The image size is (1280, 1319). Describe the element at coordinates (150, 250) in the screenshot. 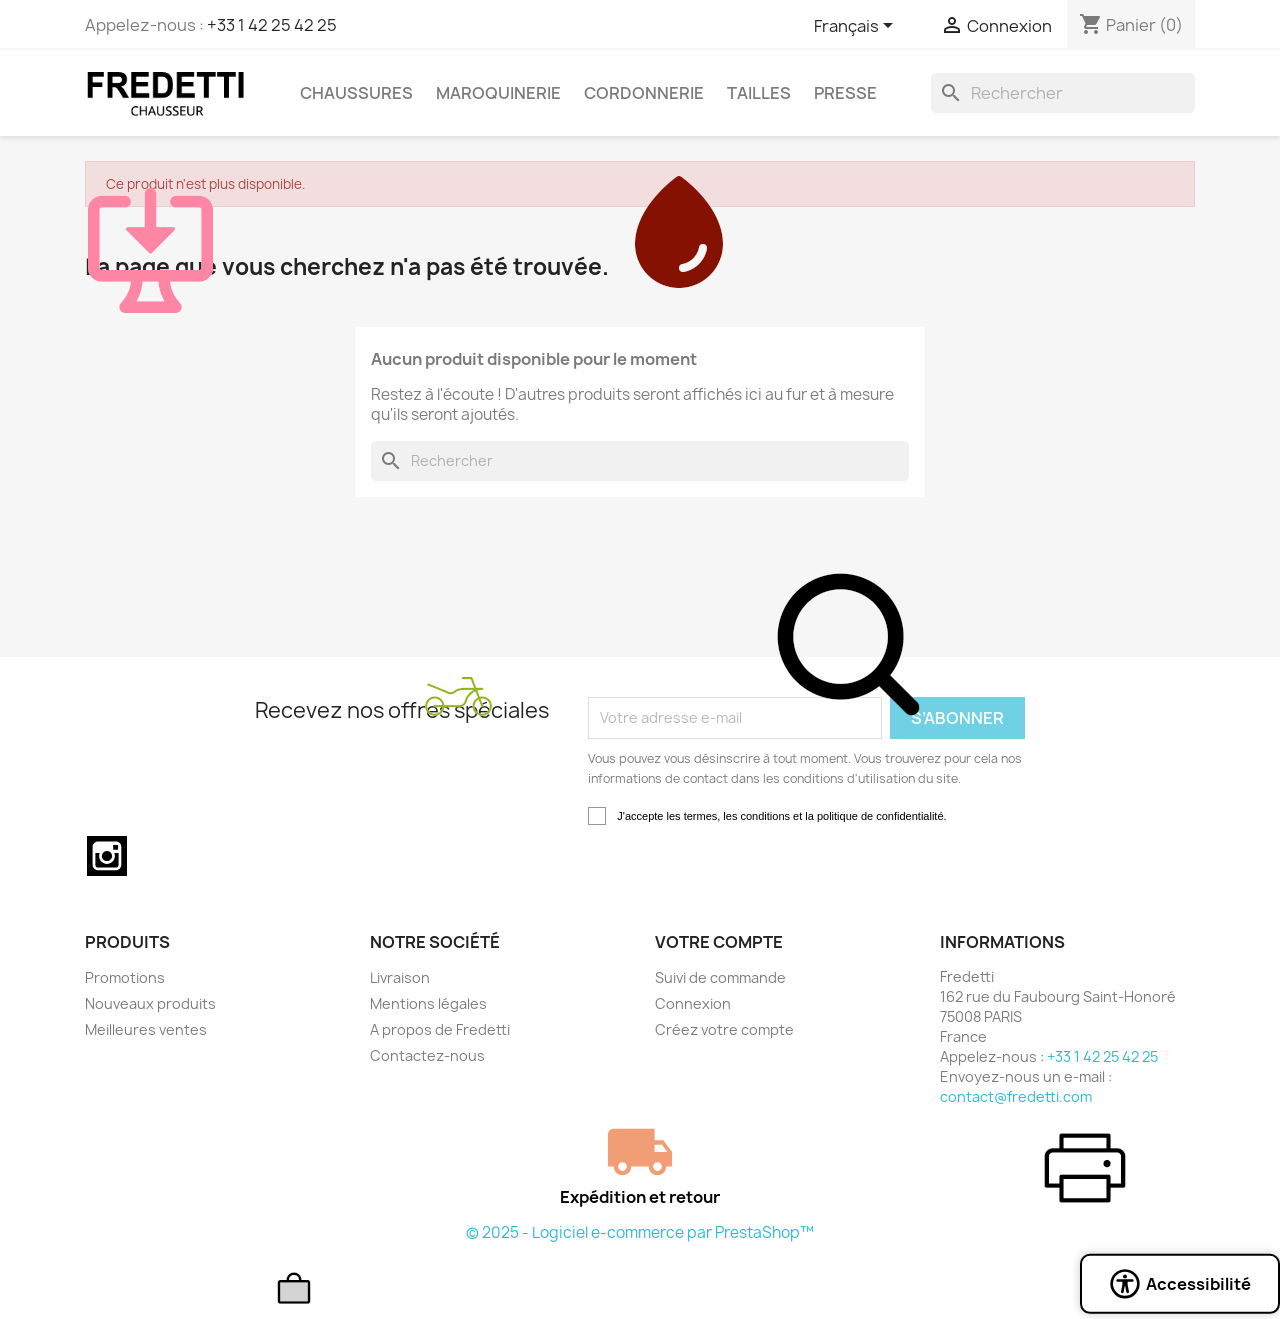

I see `download to desktop` at that location.